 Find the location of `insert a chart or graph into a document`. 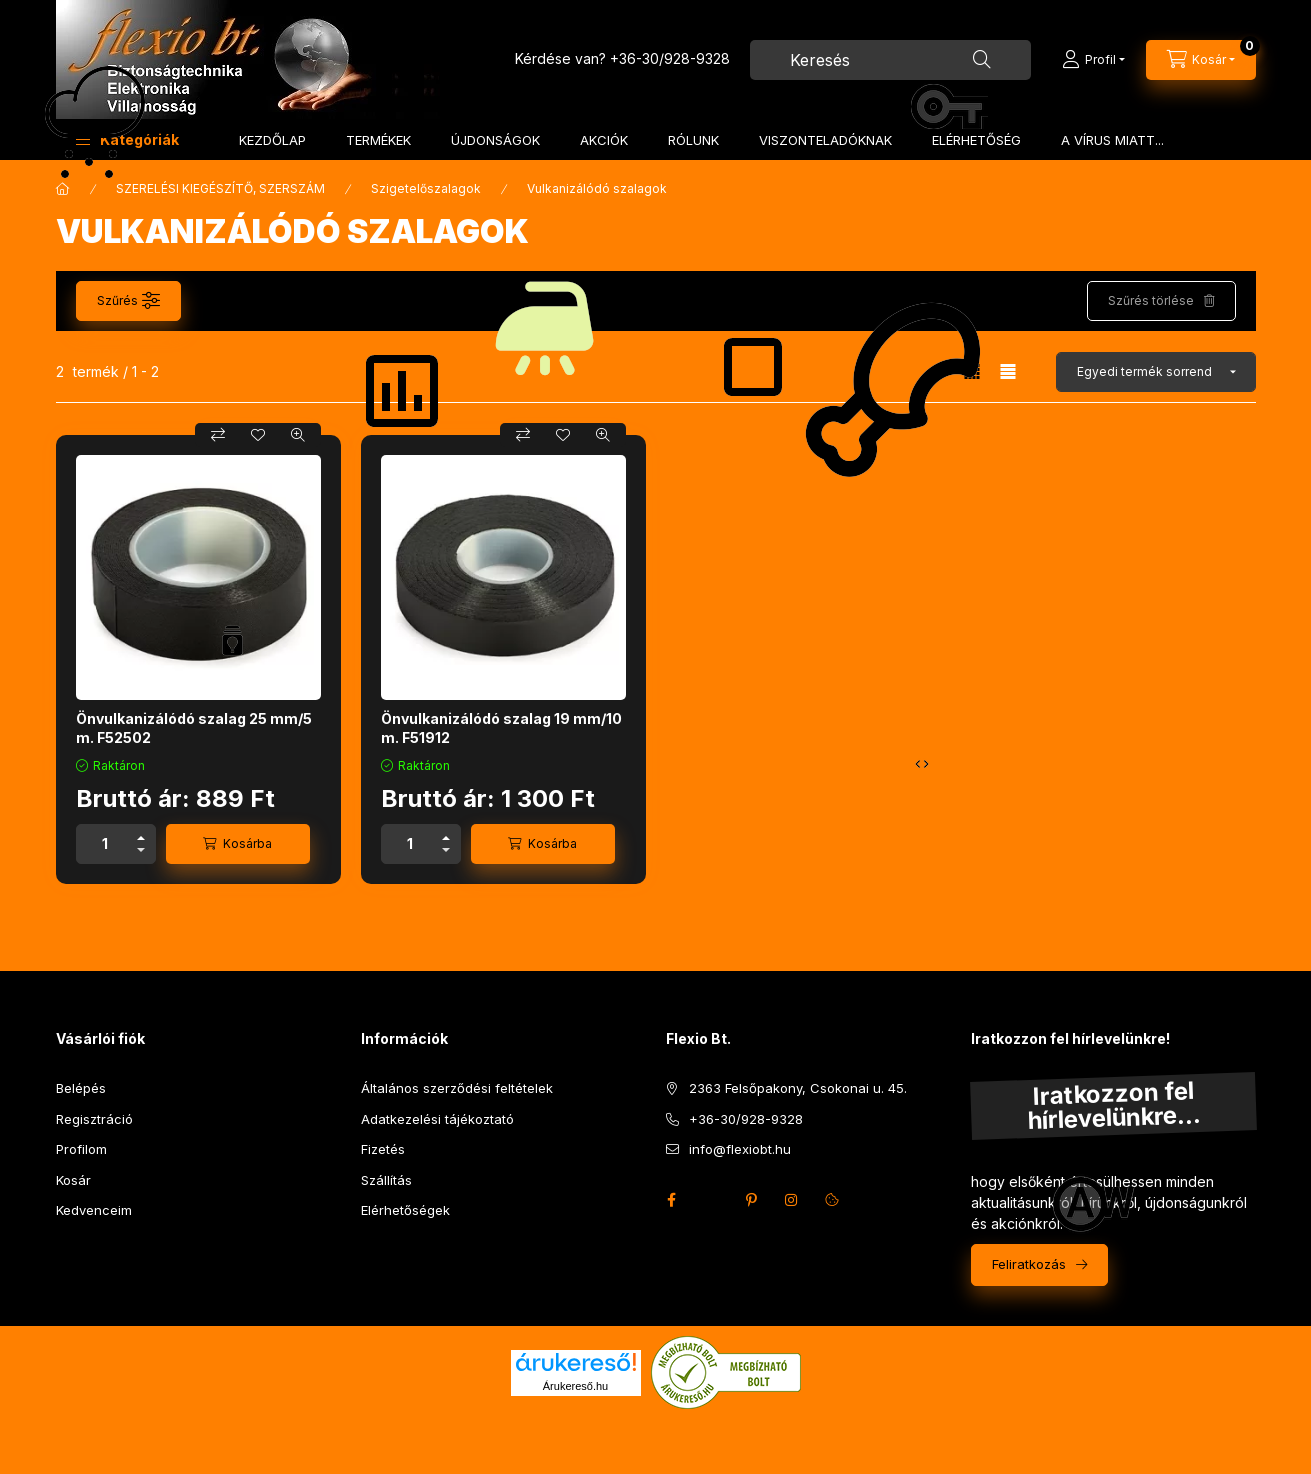

insert a chart or graph into a document is located at coordinates (402, 391).